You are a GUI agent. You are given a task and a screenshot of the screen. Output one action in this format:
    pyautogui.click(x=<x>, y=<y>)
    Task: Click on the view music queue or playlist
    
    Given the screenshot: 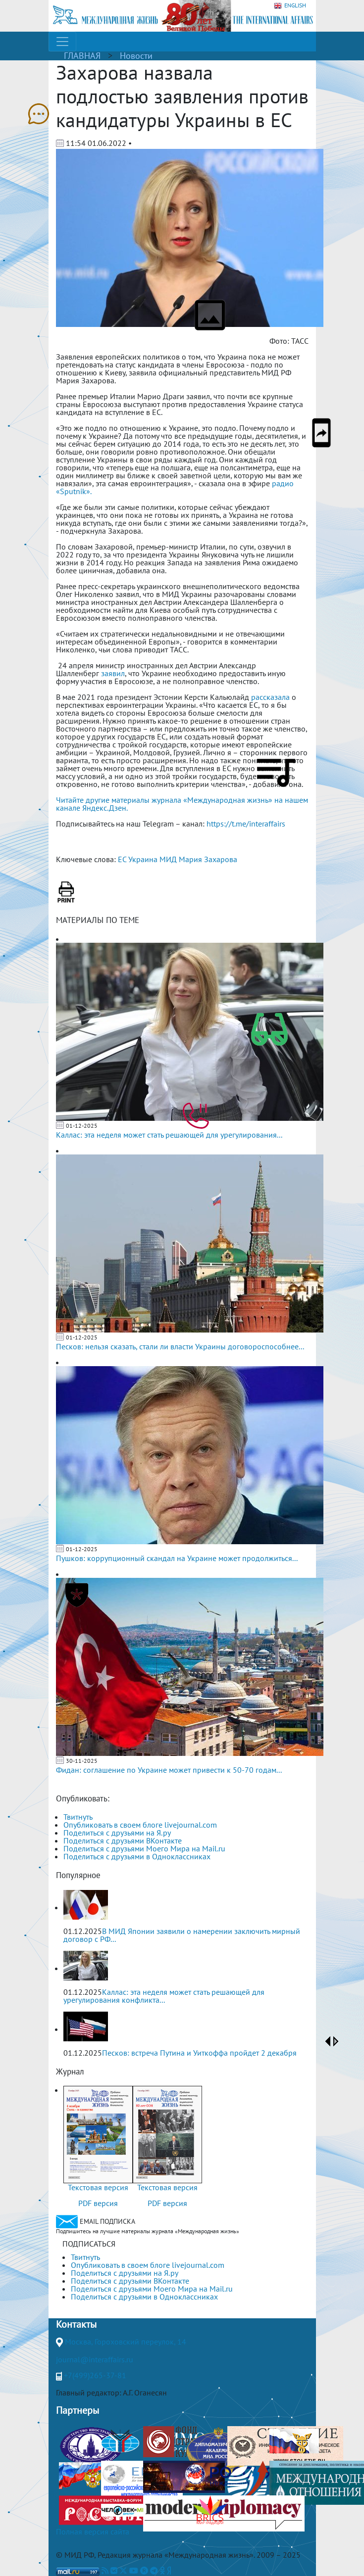 What is the action you would take?
    pyautogui.click(x=275, y=771)
    